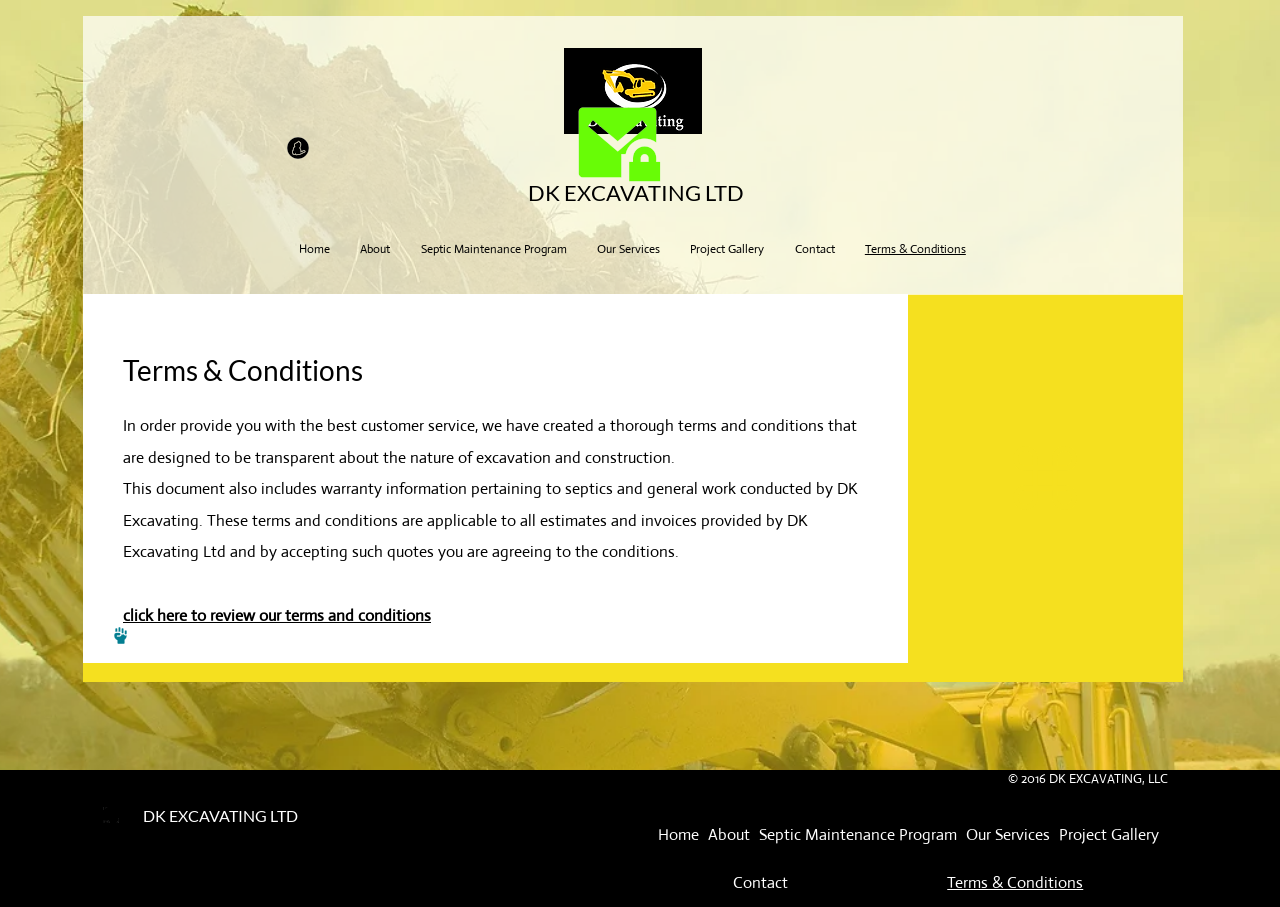 This screenshot has width=1280, height=907. Describe the element at coordinates (617, 142) in the screenshot. I see `secure or encrypted email` at that location.